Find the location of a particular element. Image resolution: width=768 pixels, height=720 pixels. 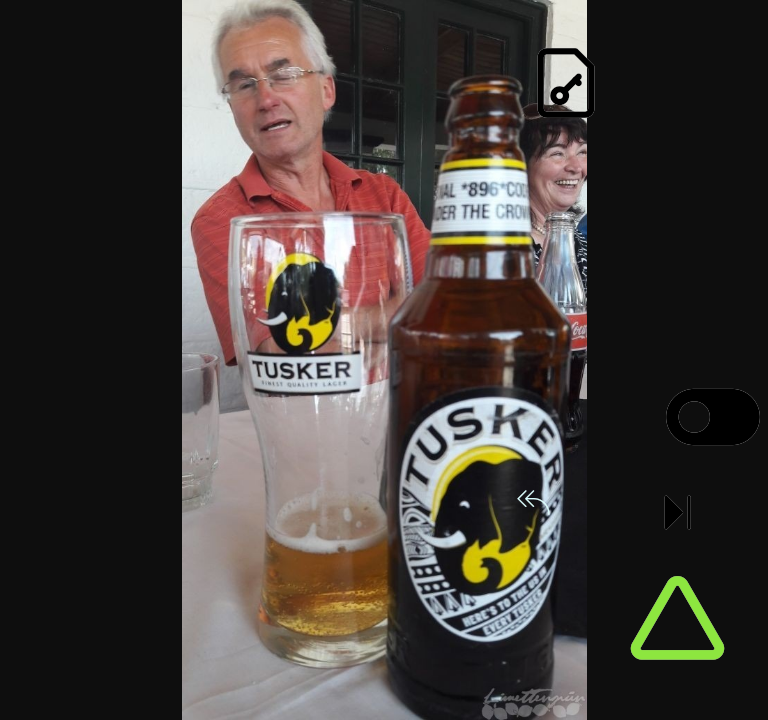

indicates a warning or caution state is located at coordinates (677, 619).